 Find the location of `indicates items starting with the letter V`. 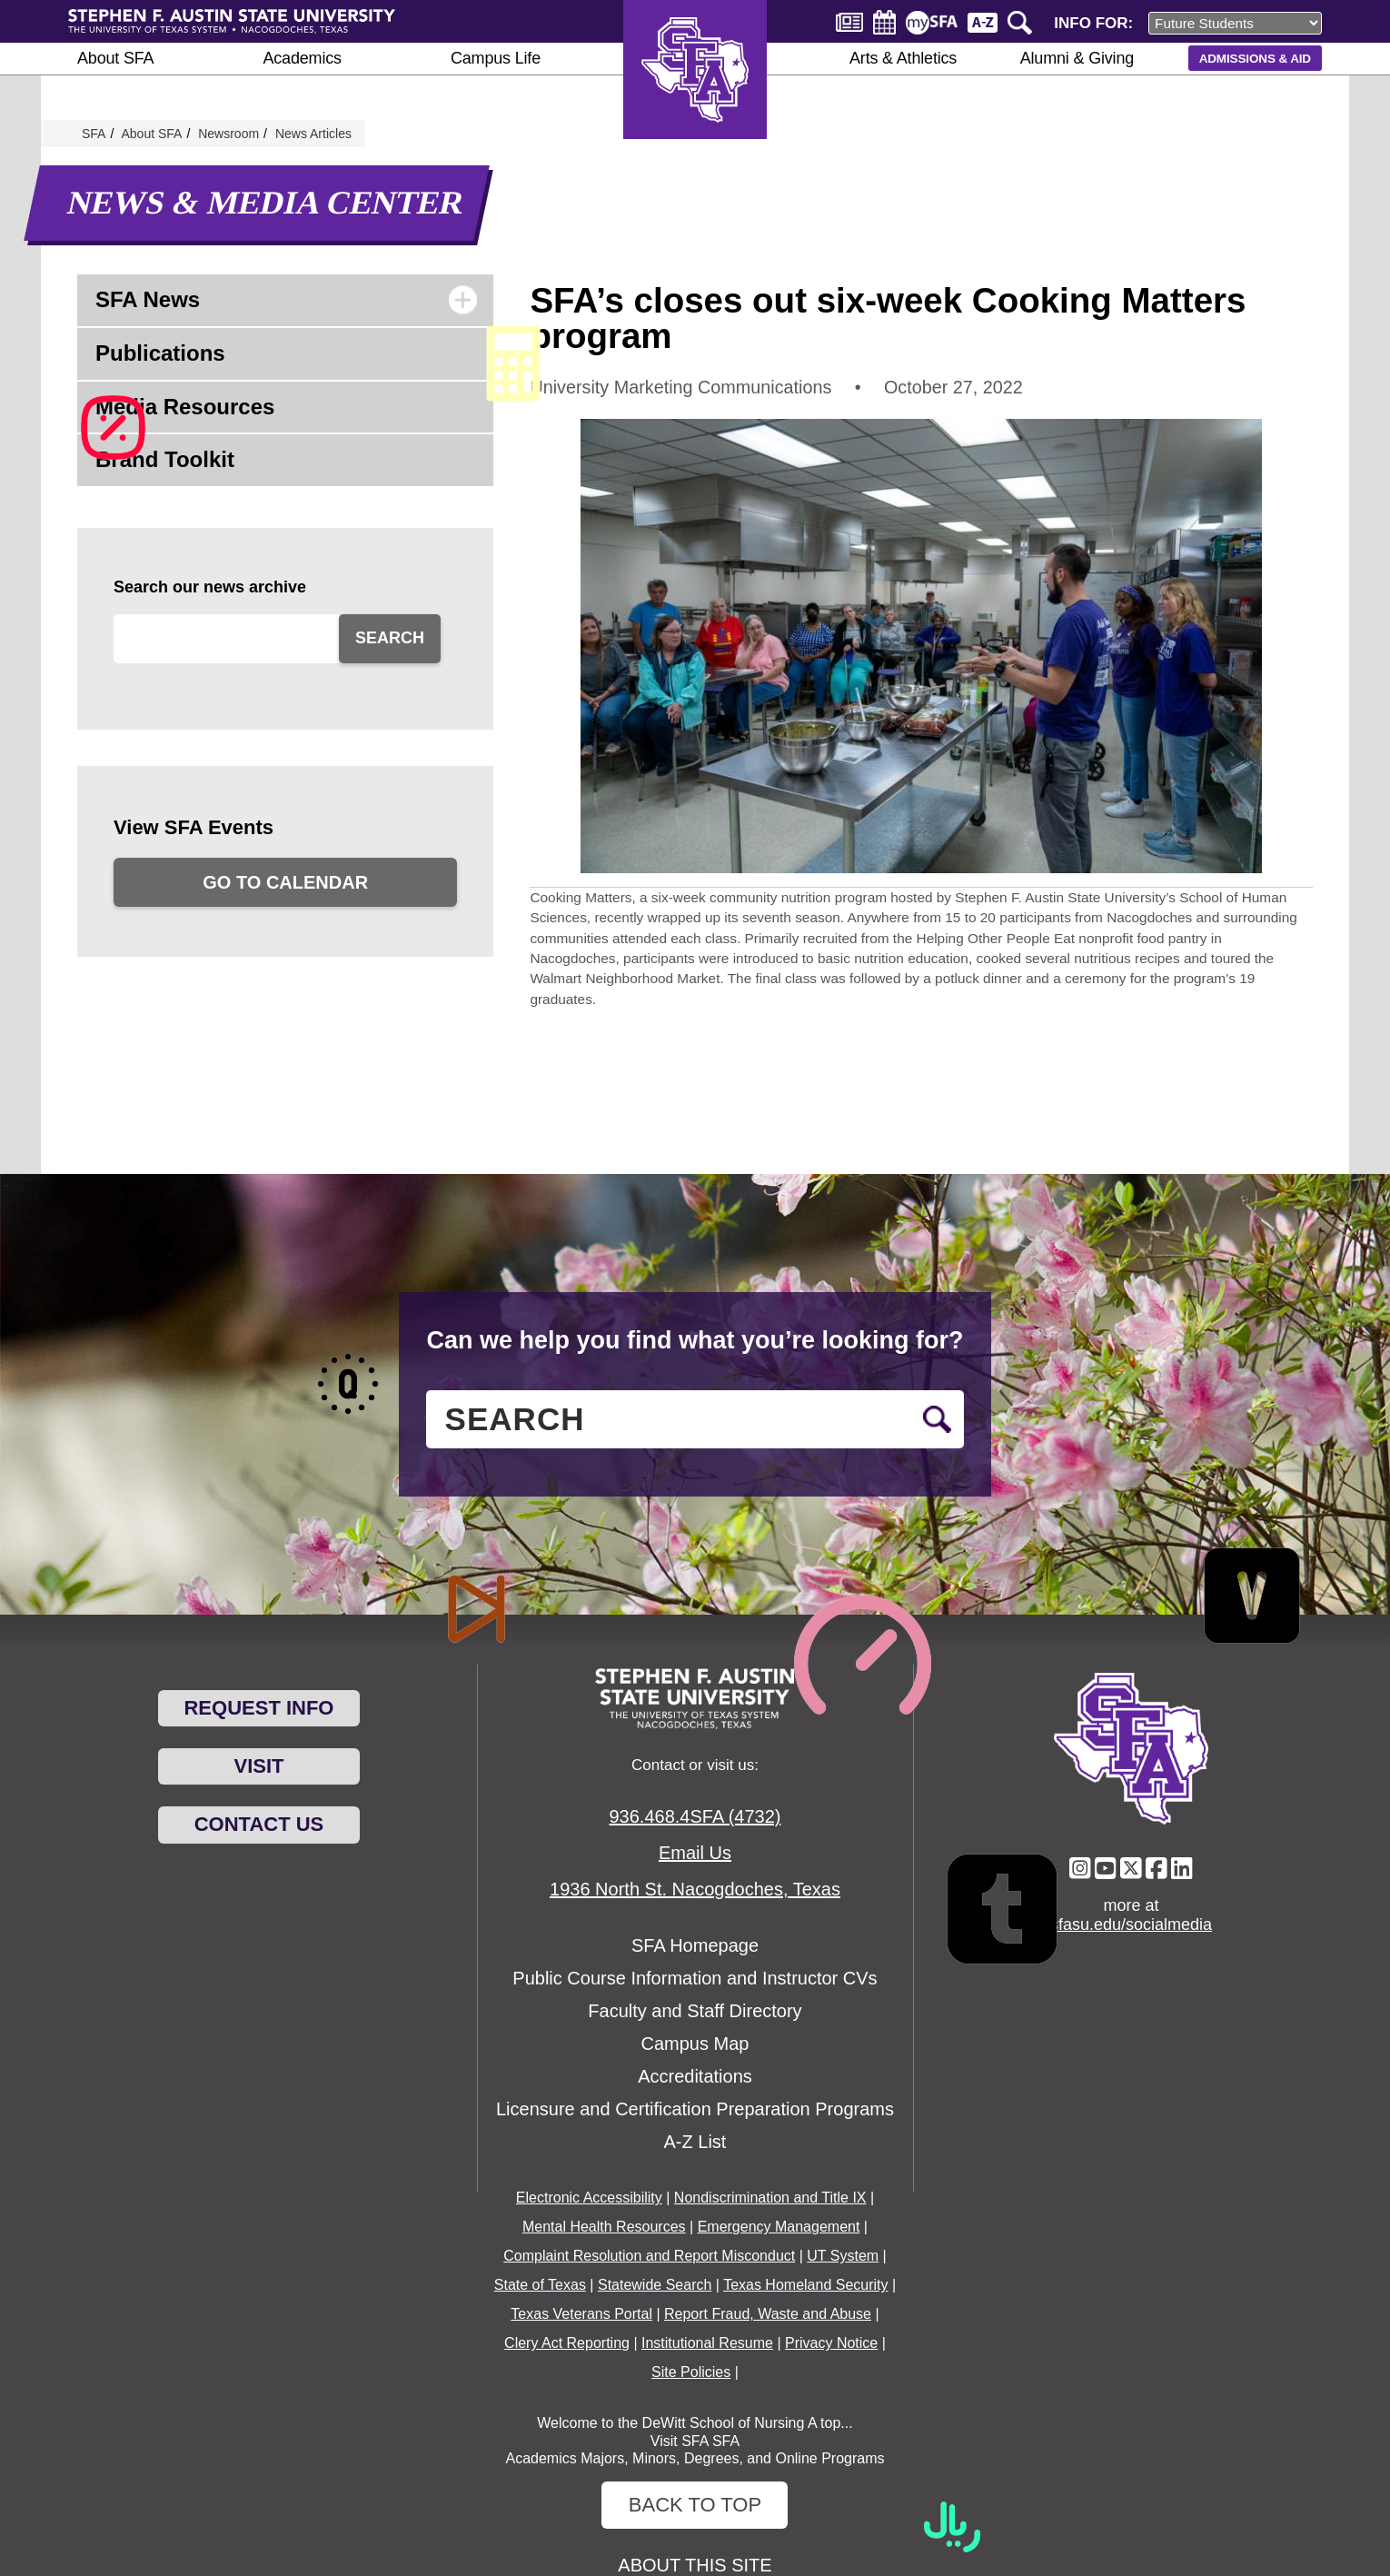

indicates items starting with the letter V is located at coordinates (1252, 1596).